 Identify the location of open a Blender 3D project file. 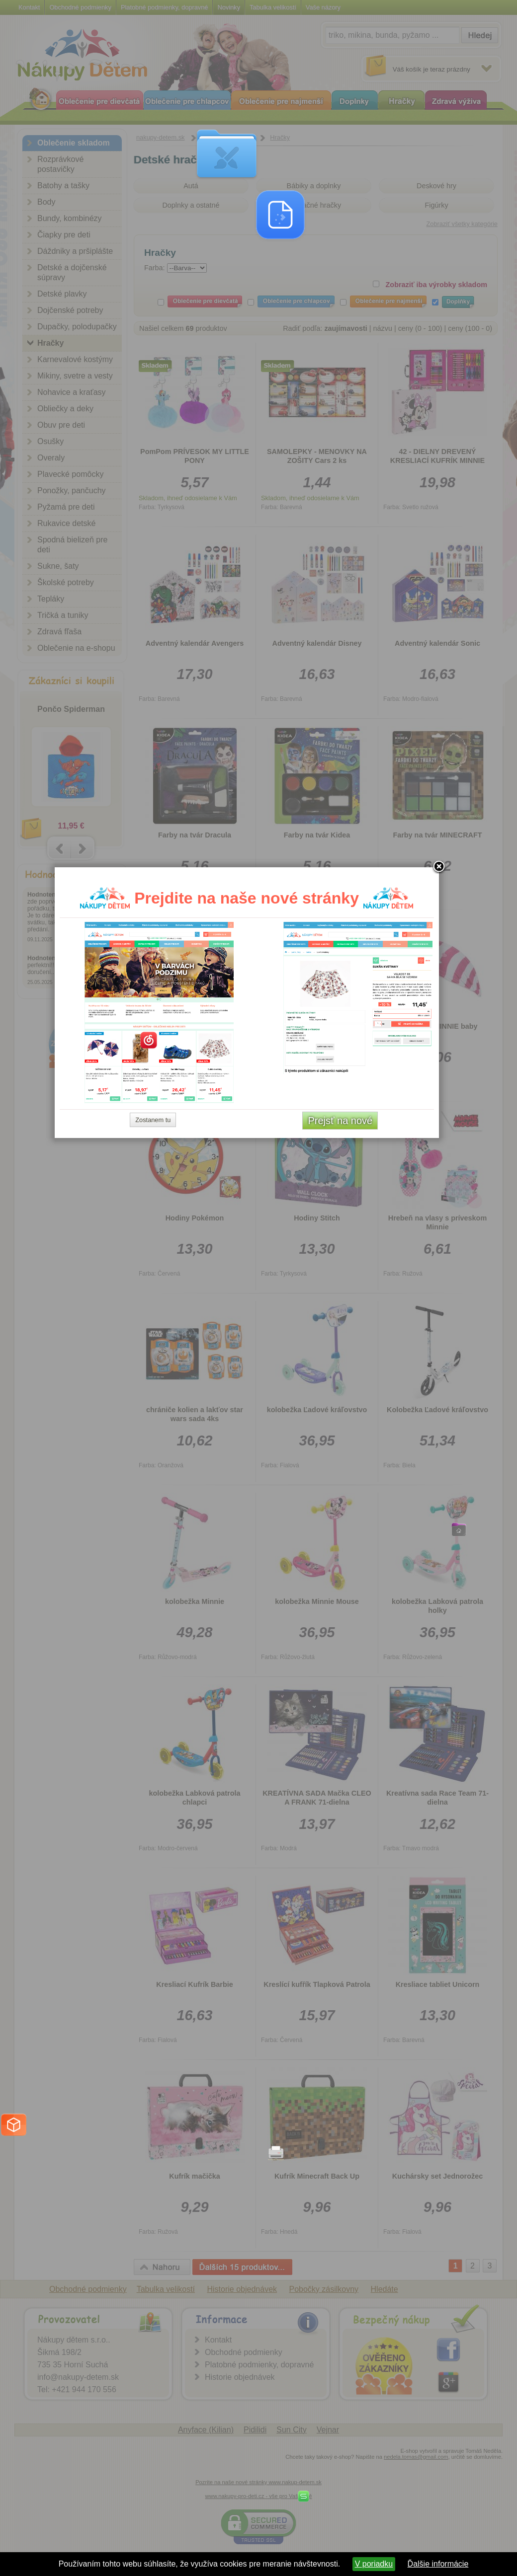
(13, 2124).